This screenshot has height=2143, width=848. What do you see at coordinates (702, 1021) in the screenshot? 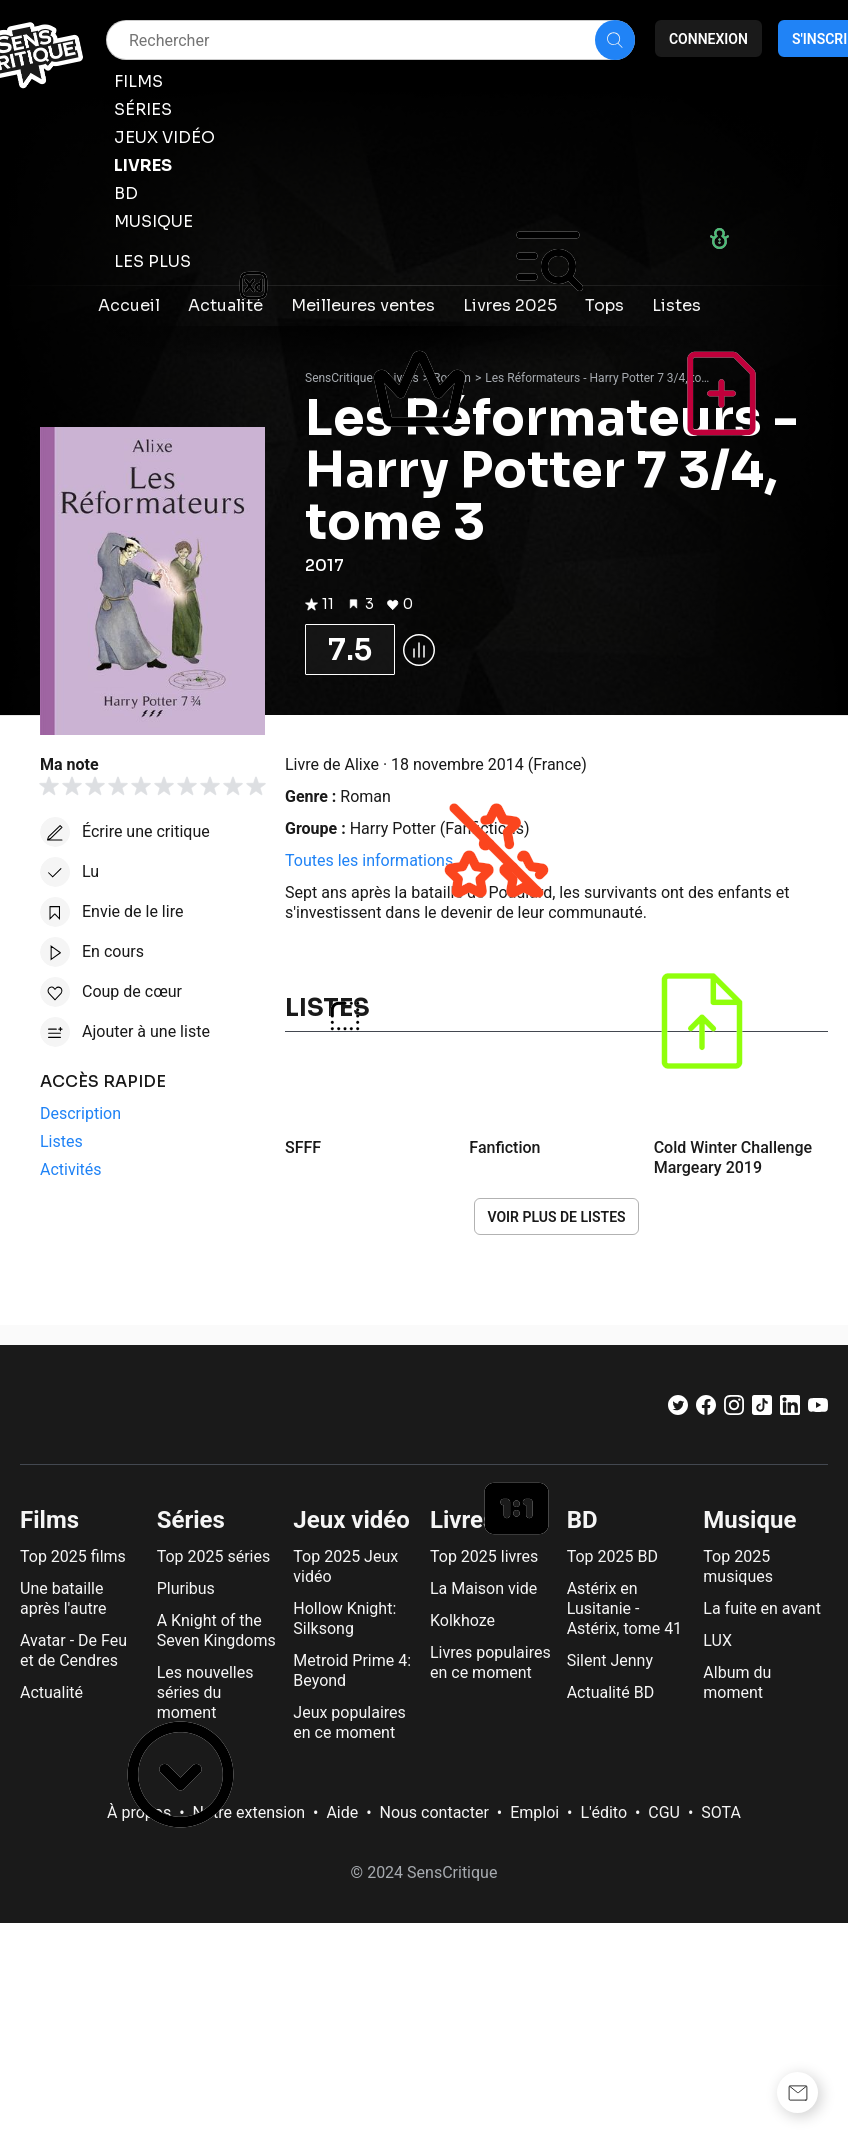
I see `upload a file` at bounding box center [702, 1021].